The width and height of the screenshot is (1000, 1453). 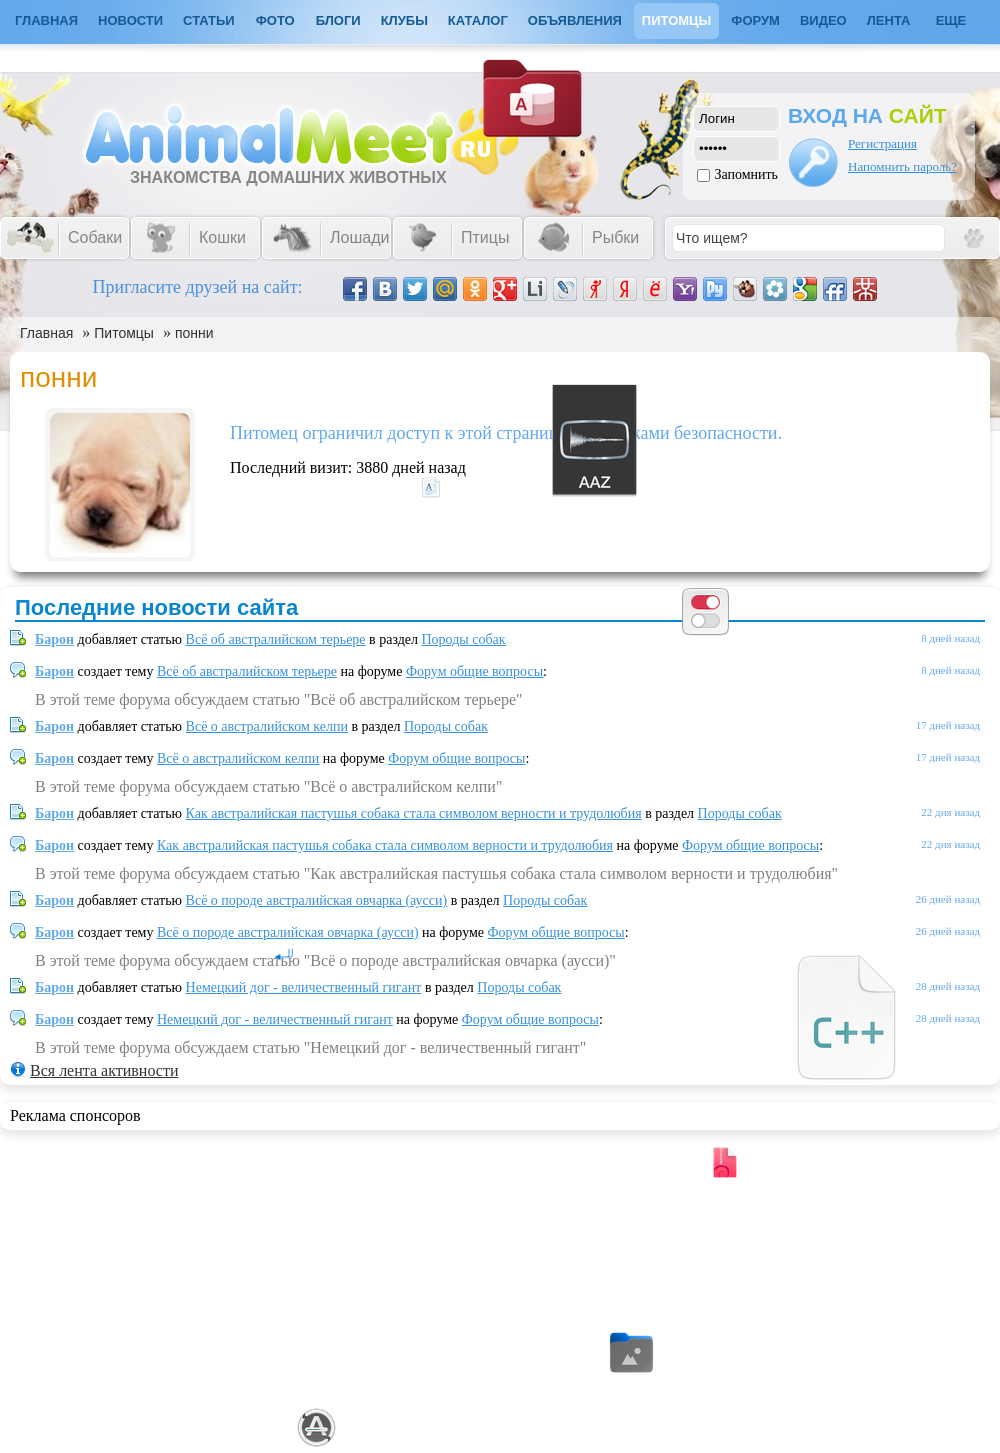 What do you see at coordinates (631, 1352) in the screenshot?
I see `open your pictures folder` at bounding box center [631, 1352].